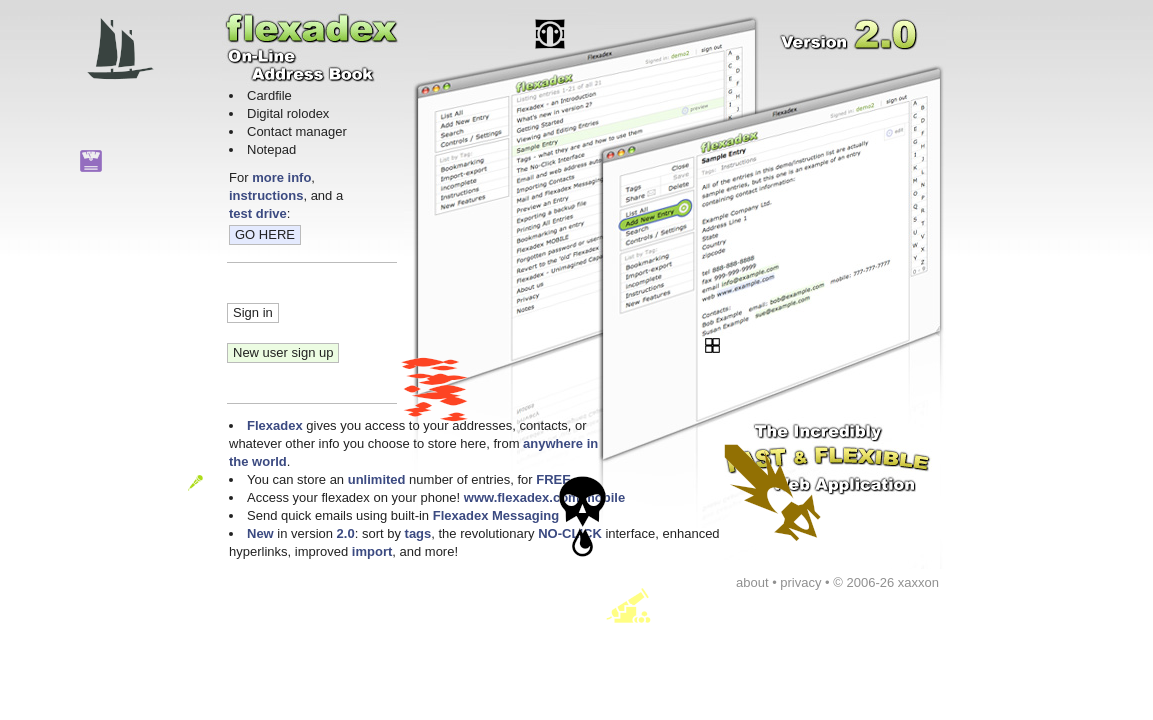 This screenshot has height=720, width=1153. Describe the element at coordinates (582, 516) in the screenshot. I see `indicates a poisonous or toxic item` at that location.